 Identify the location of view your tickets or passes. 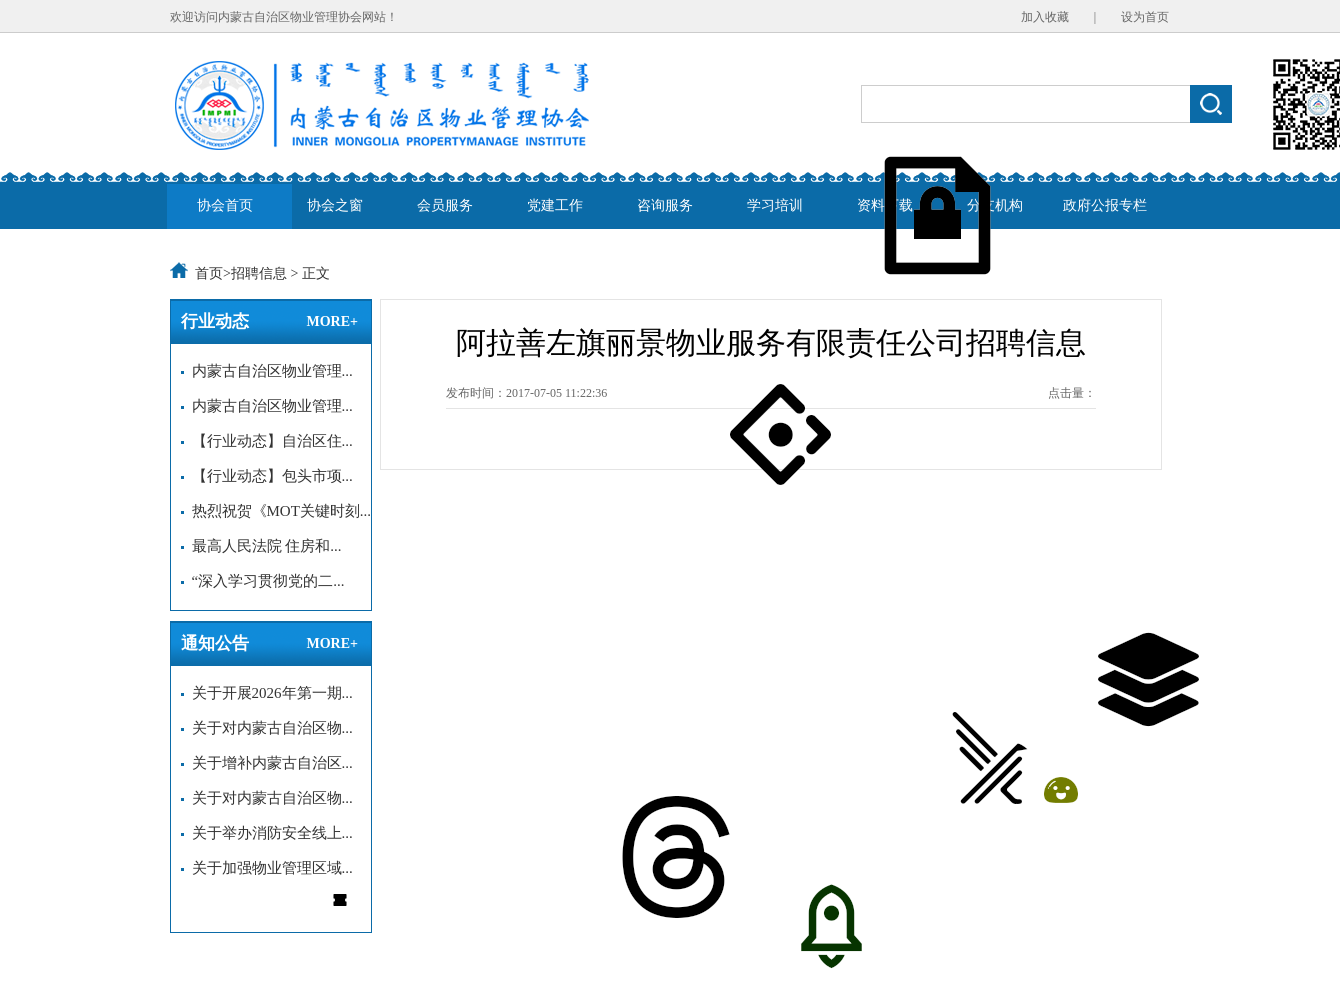
(340, 900).